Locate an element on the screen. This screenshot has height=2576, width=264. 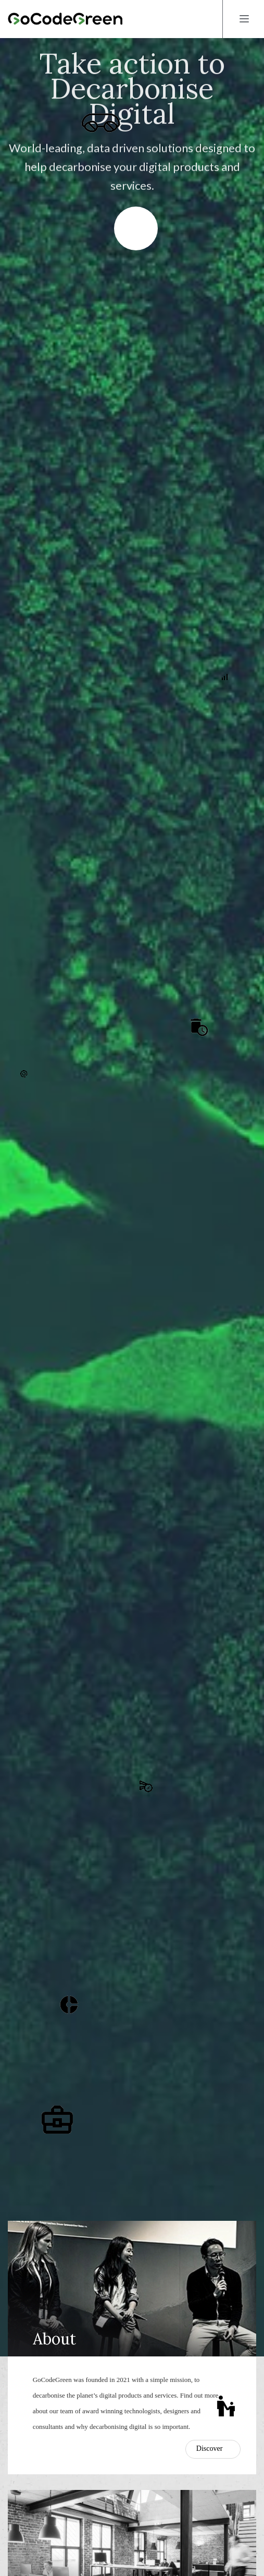
enter or view email address is located at coordinates (24, 1074).